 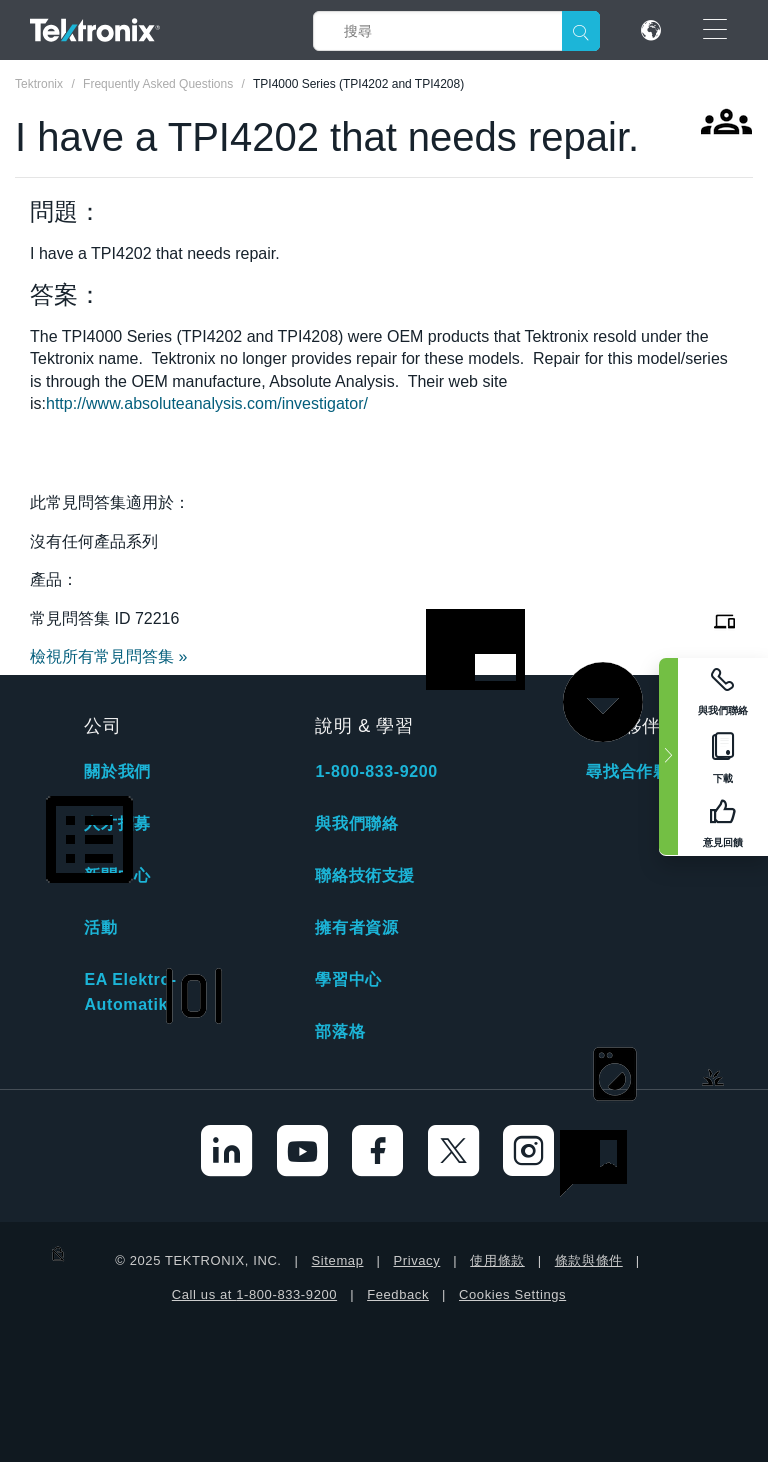 I want to click on distribute layers evenly in vertical space, so click(x=194, y=996).